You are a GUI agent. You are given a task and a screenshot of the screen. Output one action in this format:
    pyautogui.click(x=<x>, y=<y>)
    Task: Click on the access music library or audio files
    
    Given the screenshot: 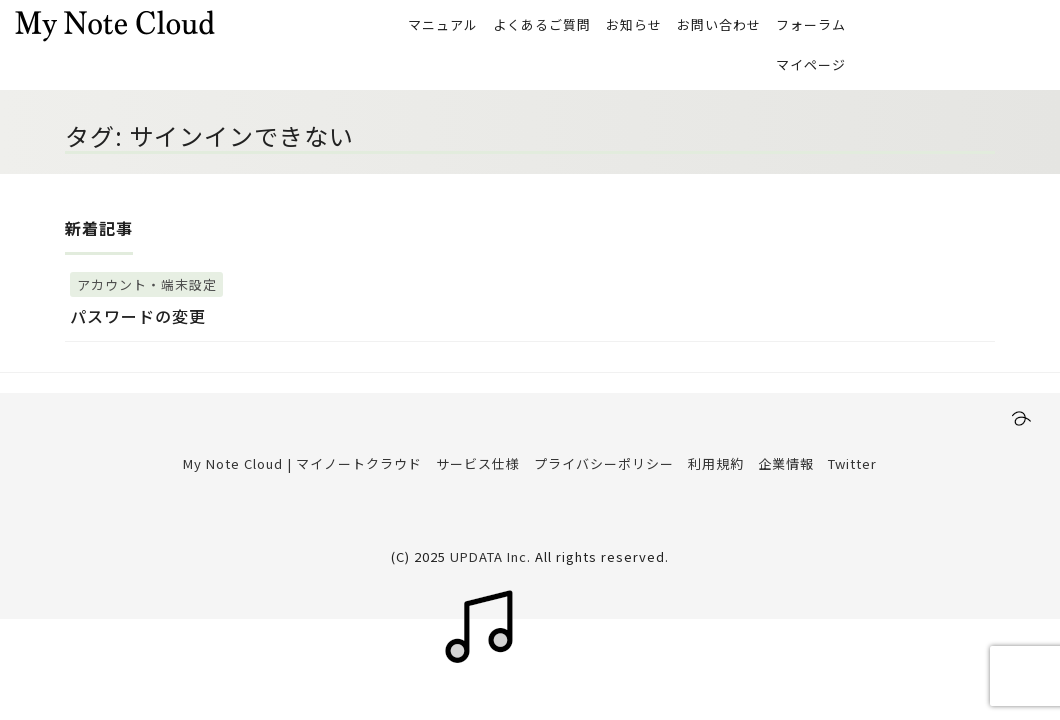 What is the action you would take?
    pyautogui.click(x=483, y=628)
    